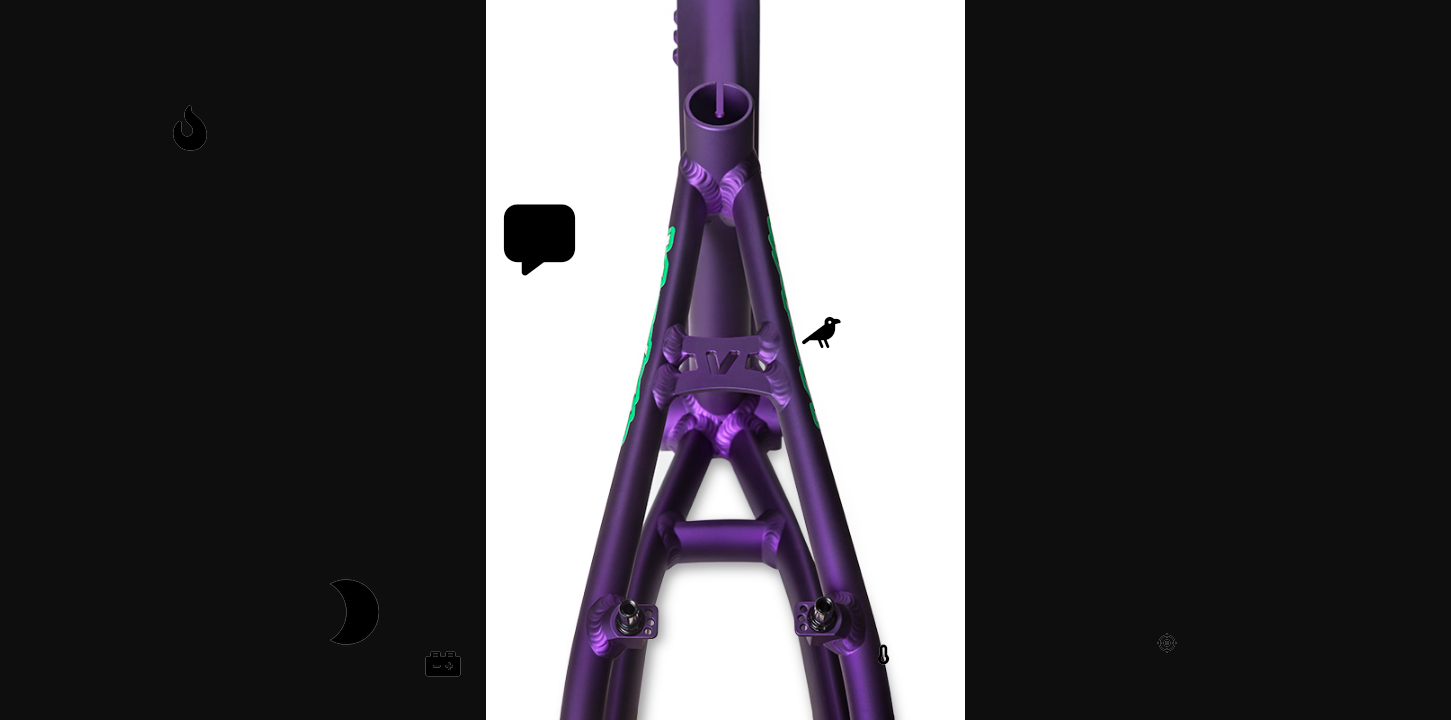 This screenshot has width=1451, height=720. What do you see at coordinates (443, 665) in the screenshot?
I see `check vehicle battery status` at bounding box center [443, 665].